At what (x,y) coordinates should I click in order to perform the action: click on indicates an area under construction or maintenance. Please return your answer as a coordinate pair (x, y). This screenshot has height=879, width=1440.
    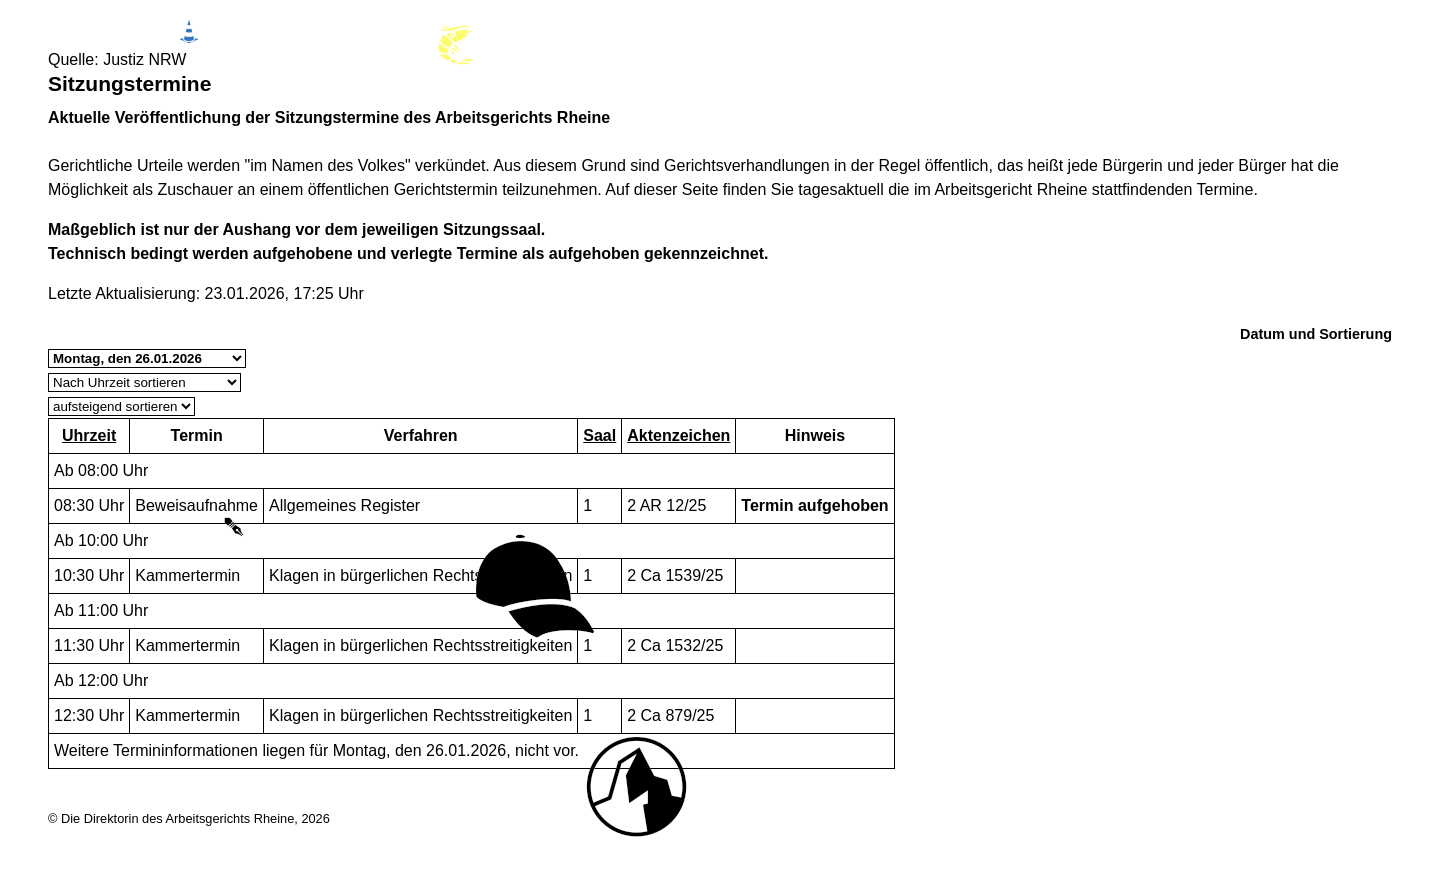
    Looking at the image, I should click on (189, 32).